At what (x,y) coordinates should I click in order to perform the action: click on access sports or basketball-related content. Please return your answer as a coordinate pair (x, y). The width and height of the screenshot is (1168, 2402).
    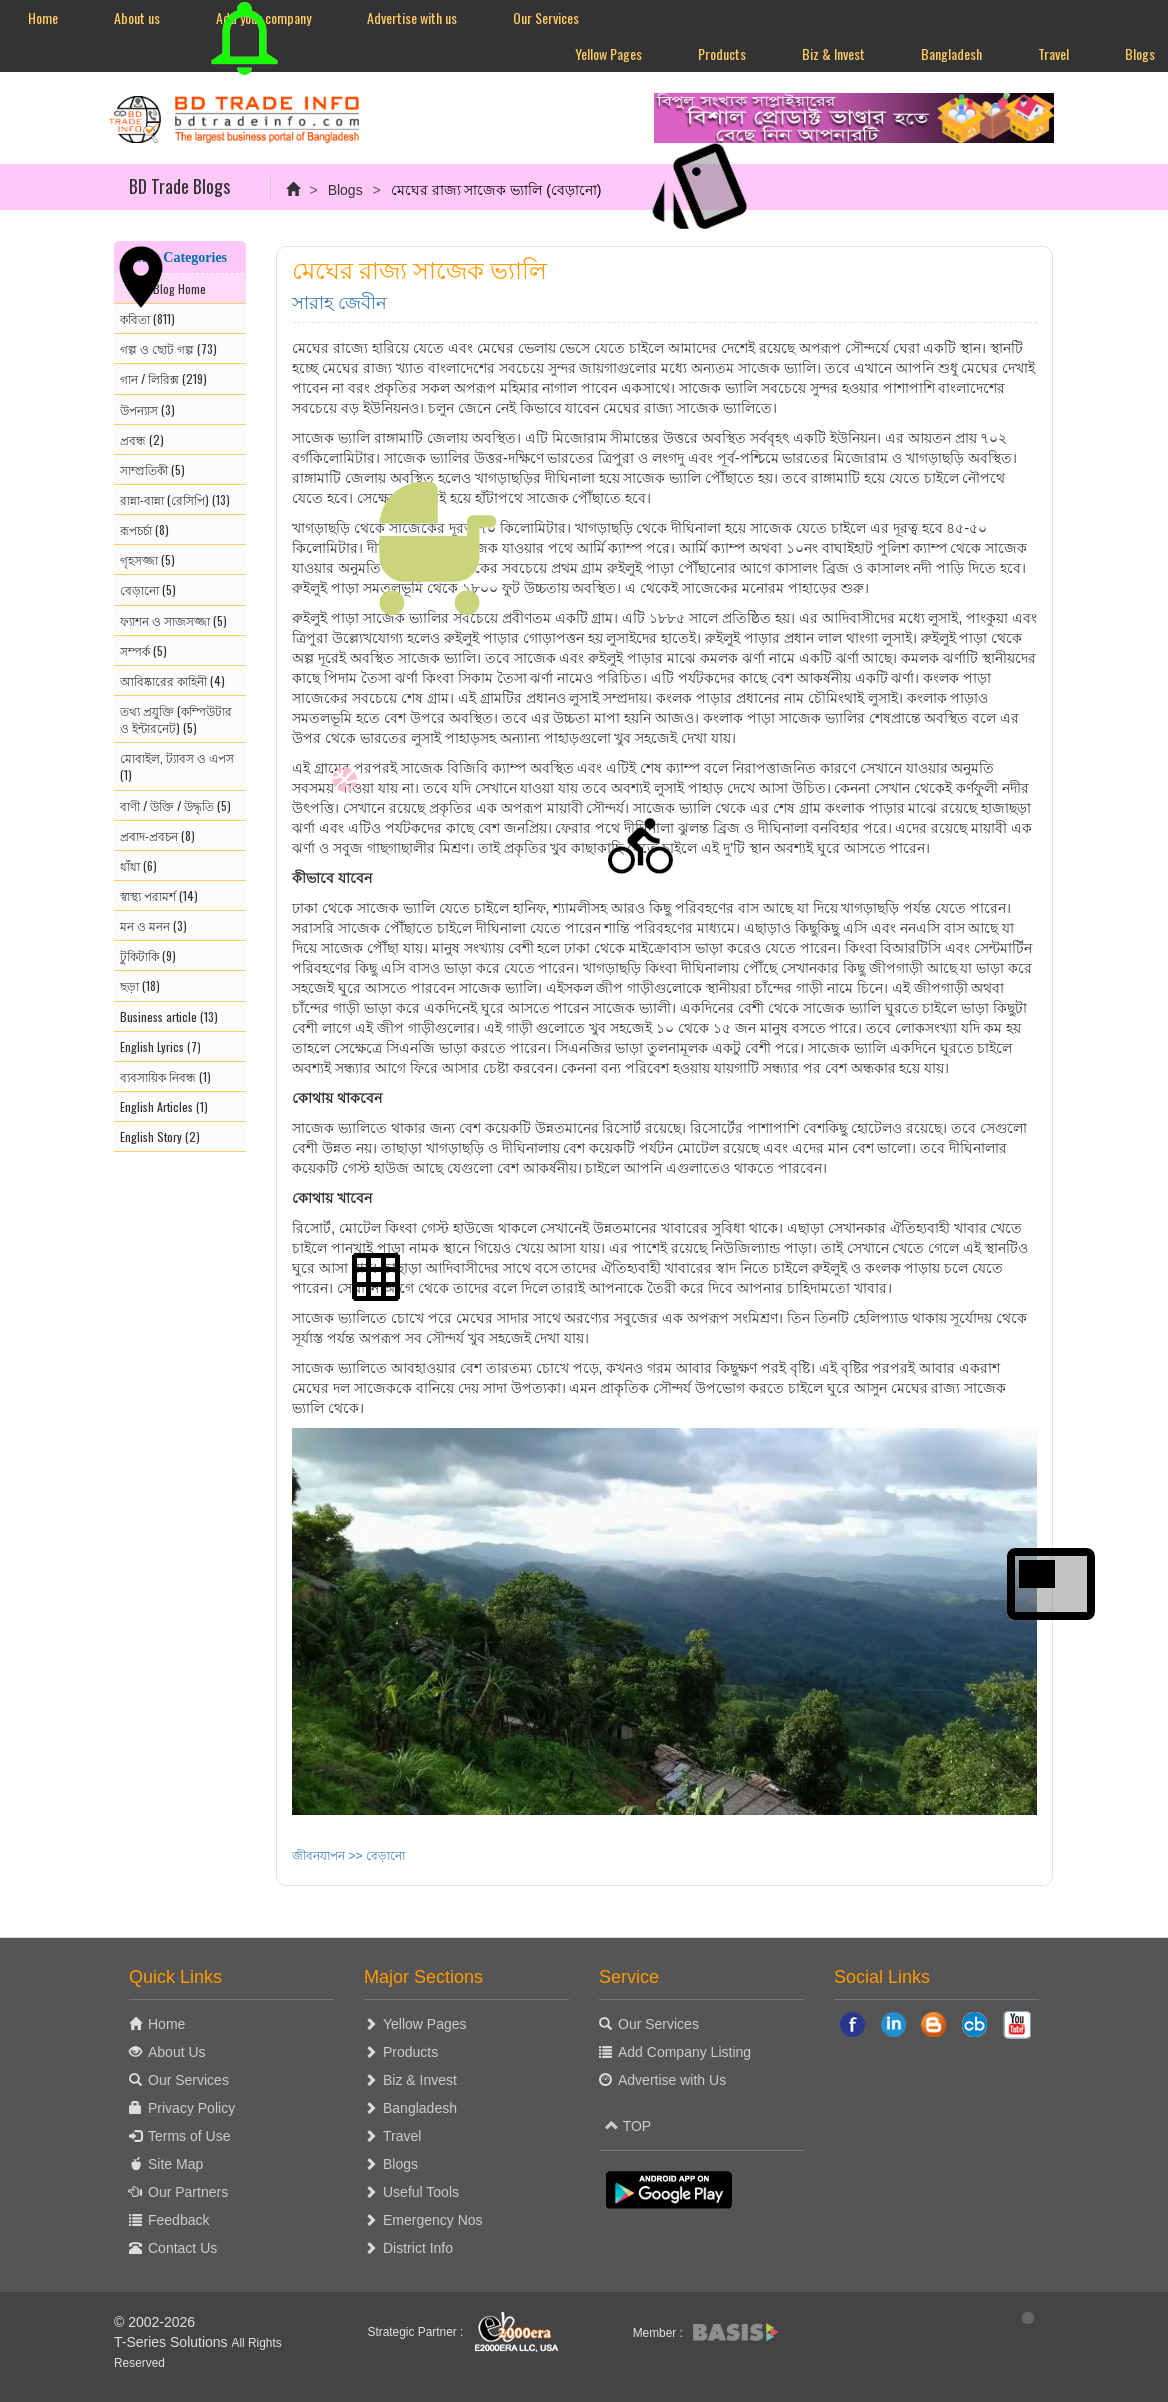
    Looking at the image, I should click on (344, 779).